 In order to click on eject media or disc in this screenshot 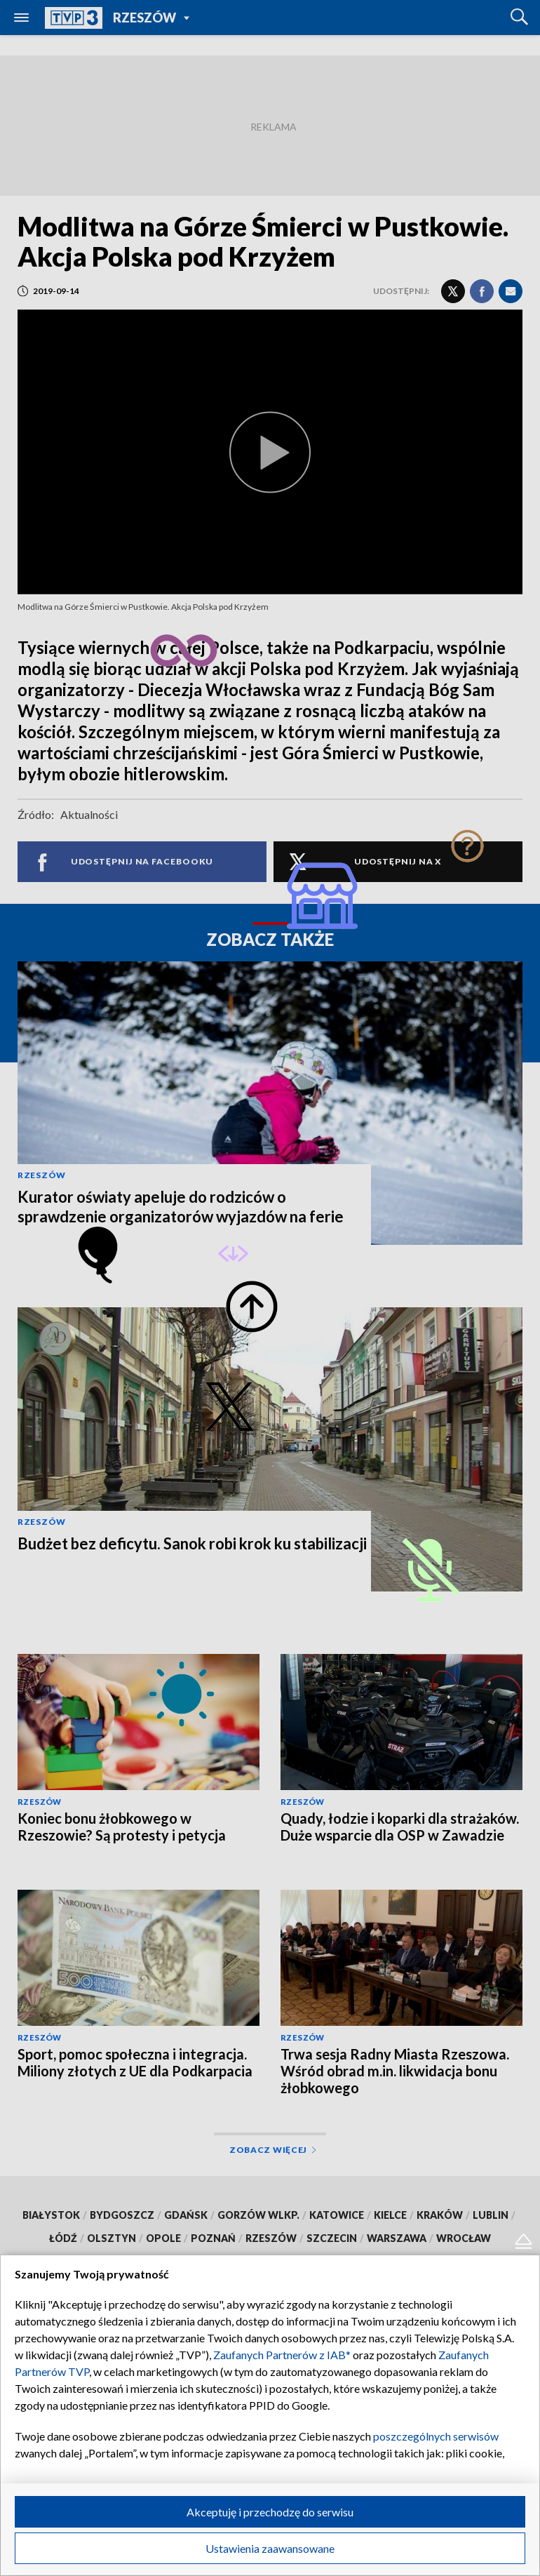, I will do `click(523, 2242)`.